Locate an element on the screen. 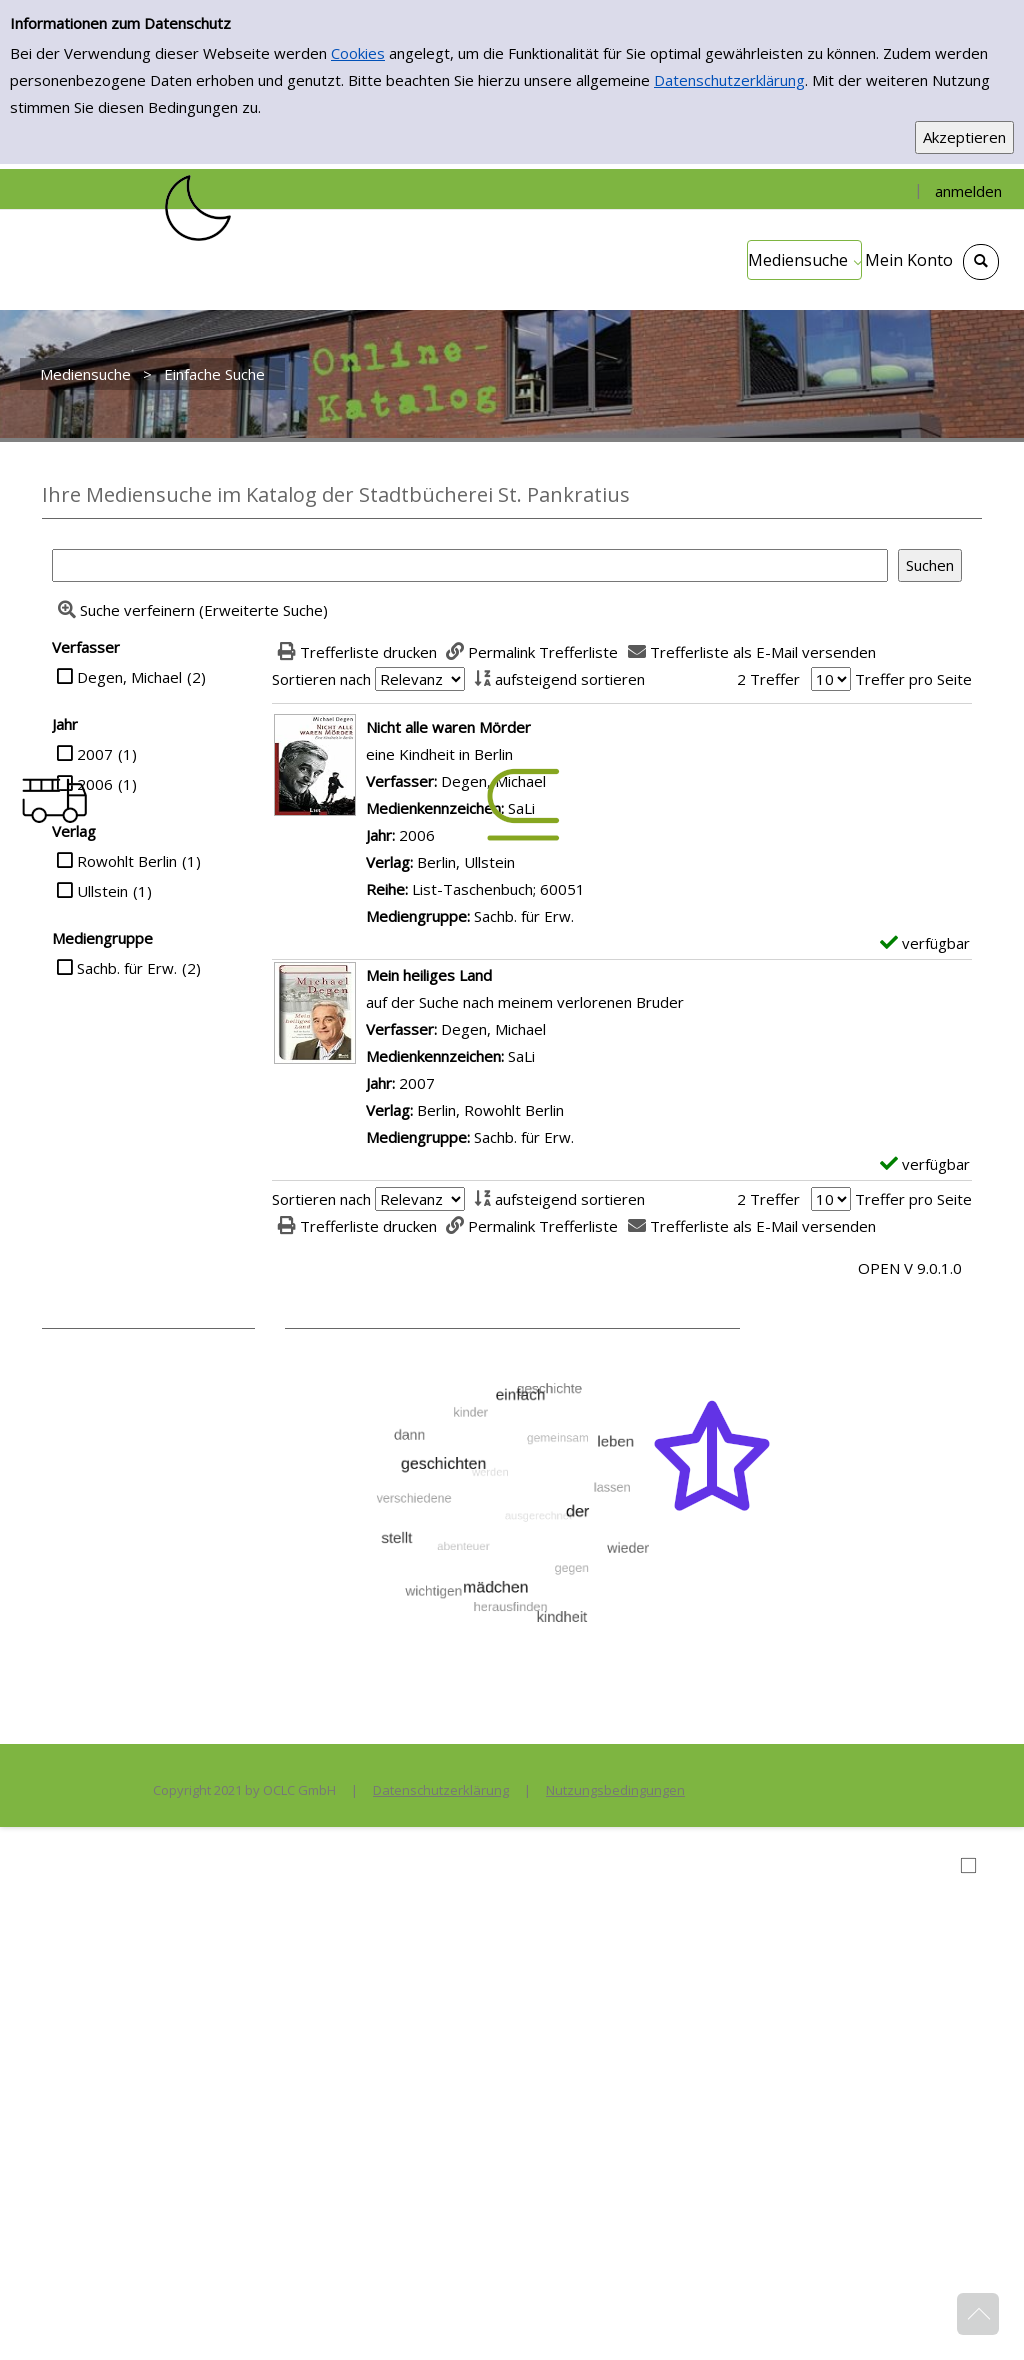  stop media playback is located at coordinates (968, 1865).